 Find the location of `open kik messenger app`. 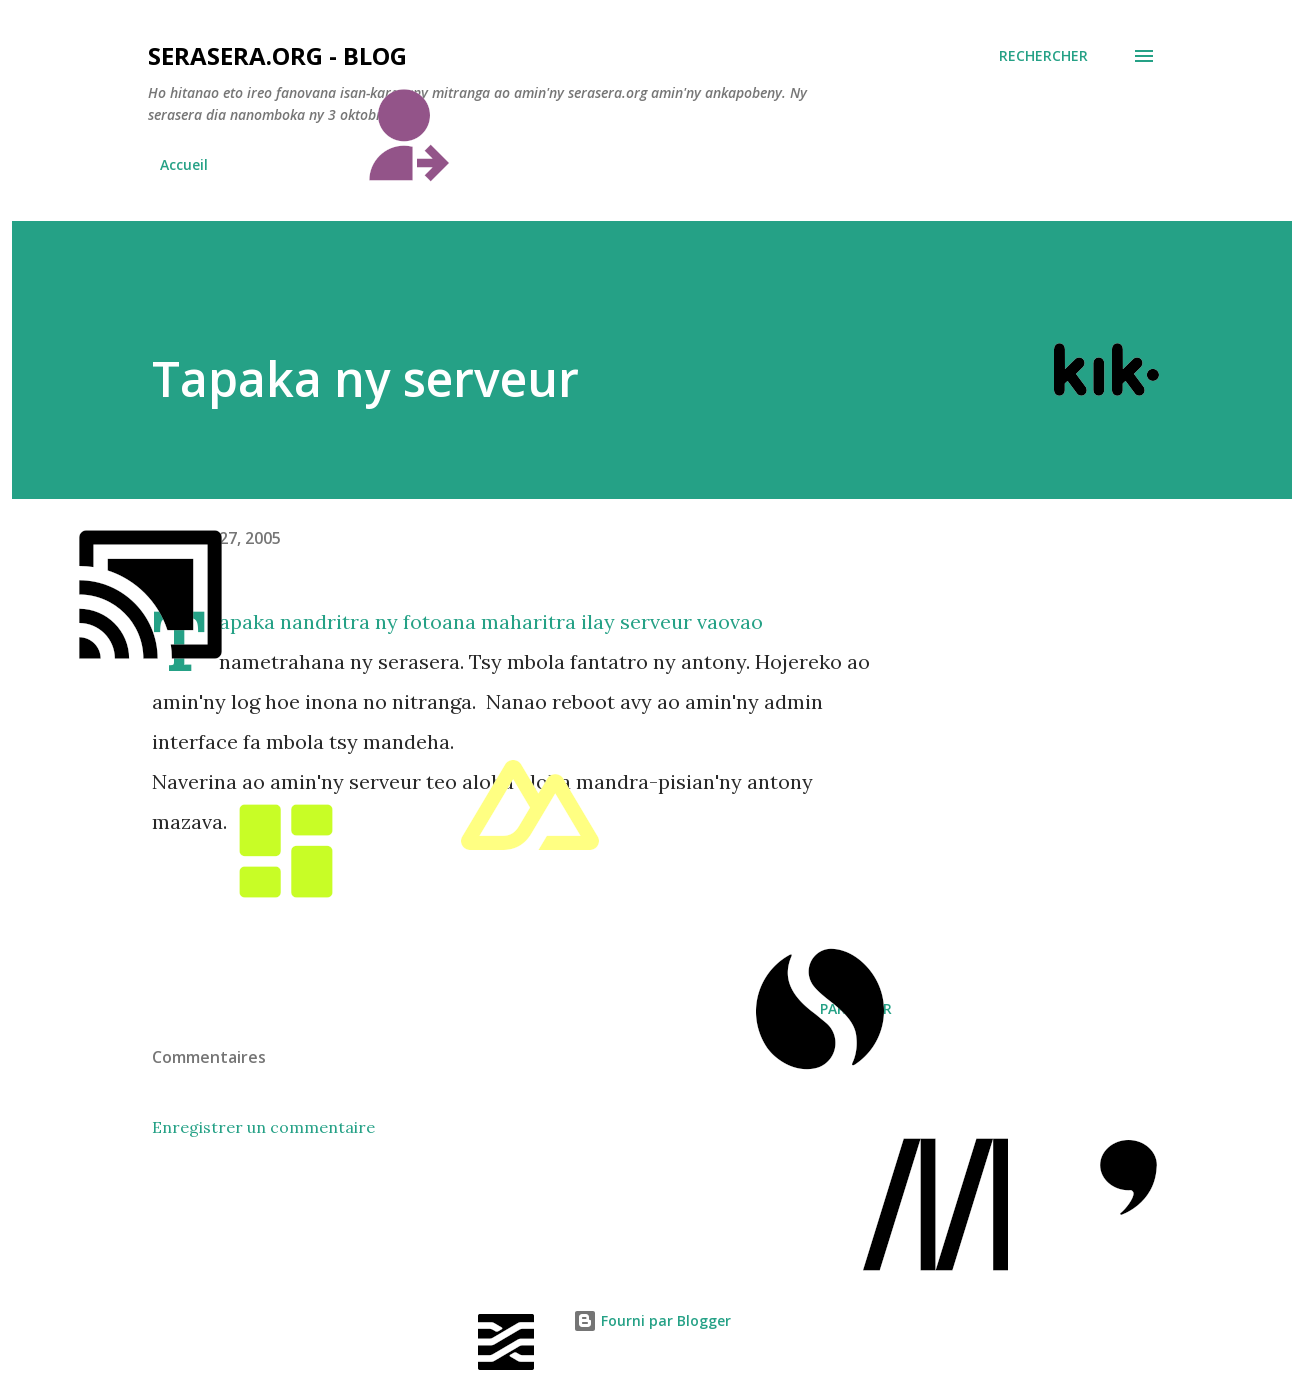

open kik messenger app is located at coordinates (1106, 369).